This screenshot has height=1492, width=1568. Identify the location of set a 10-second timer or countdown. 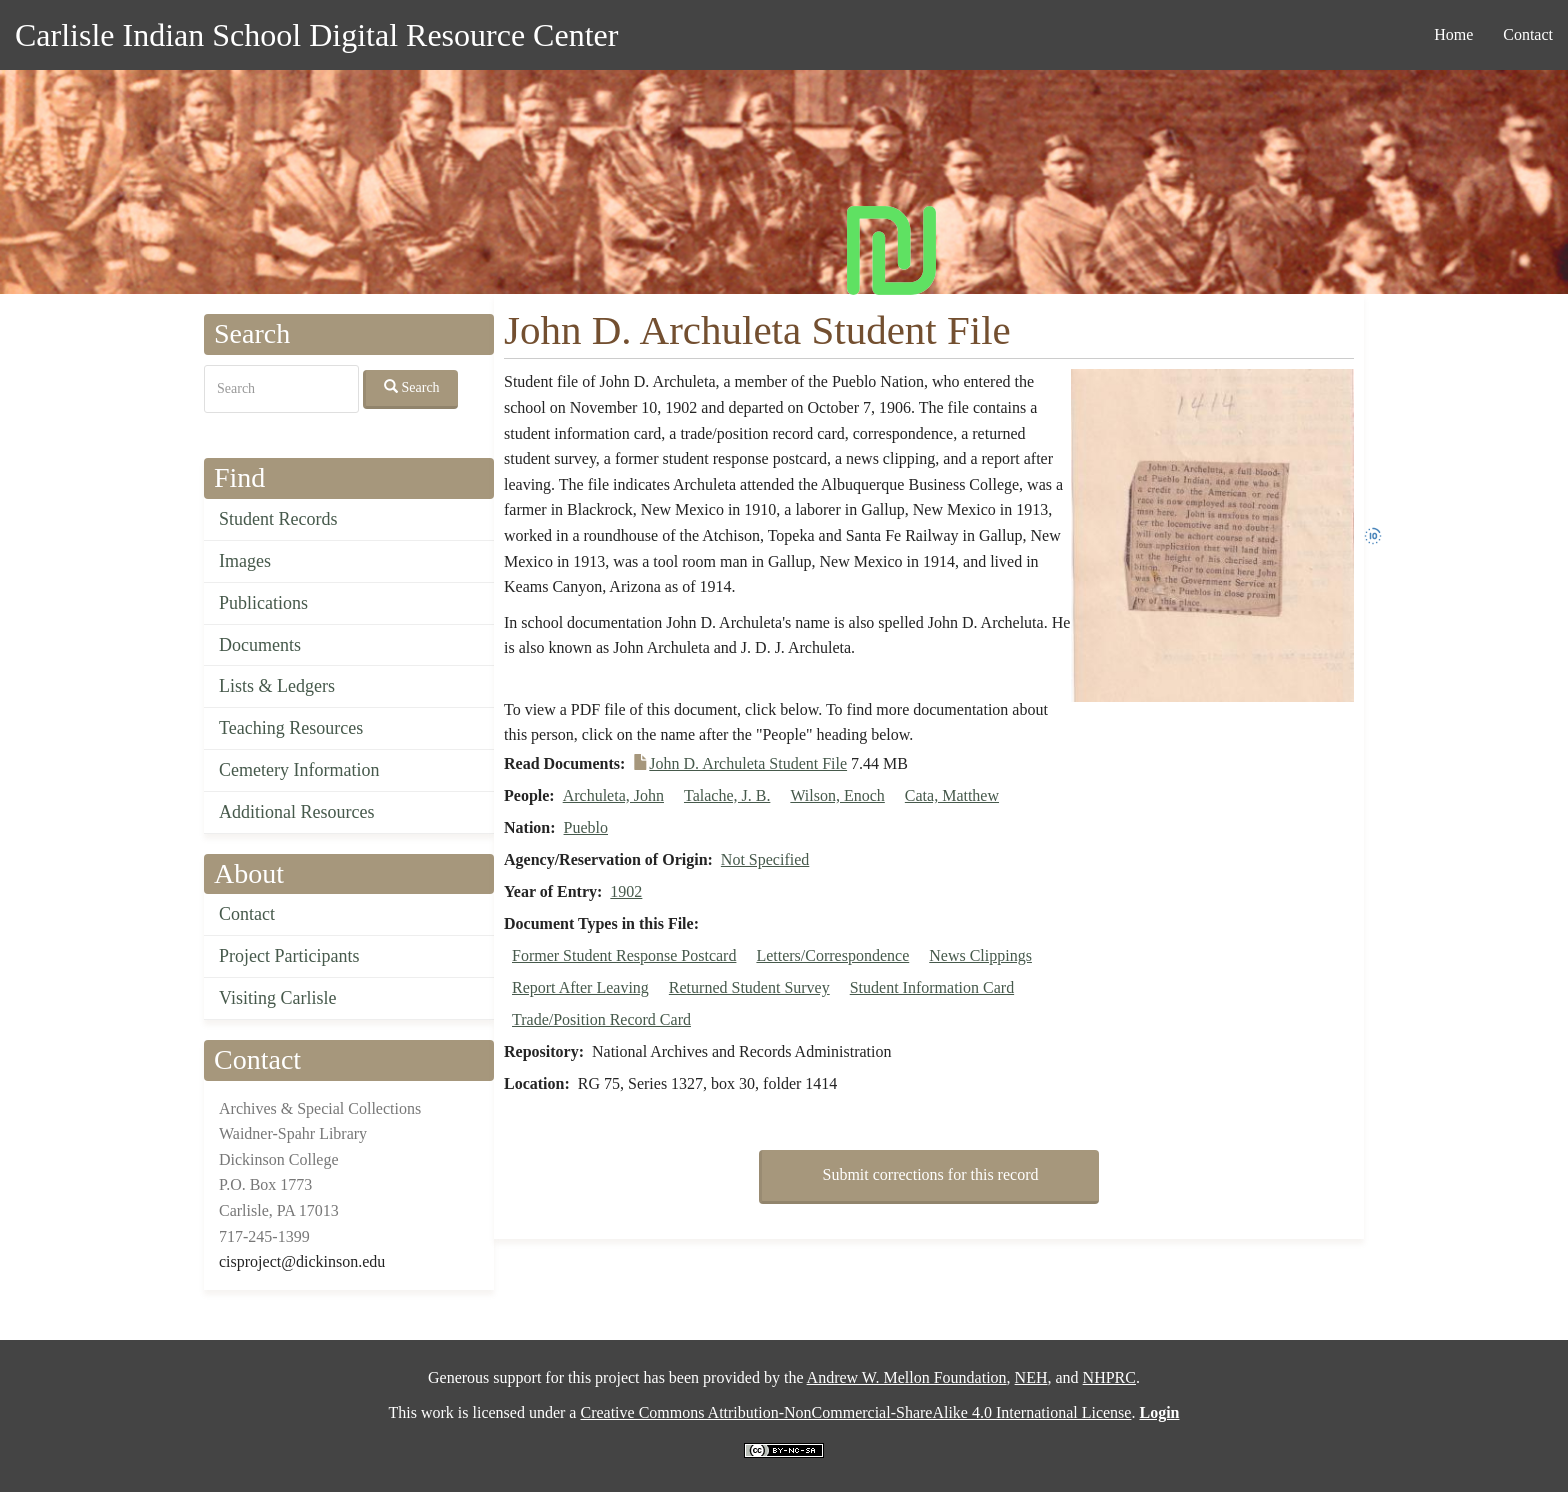
(1373, 536).